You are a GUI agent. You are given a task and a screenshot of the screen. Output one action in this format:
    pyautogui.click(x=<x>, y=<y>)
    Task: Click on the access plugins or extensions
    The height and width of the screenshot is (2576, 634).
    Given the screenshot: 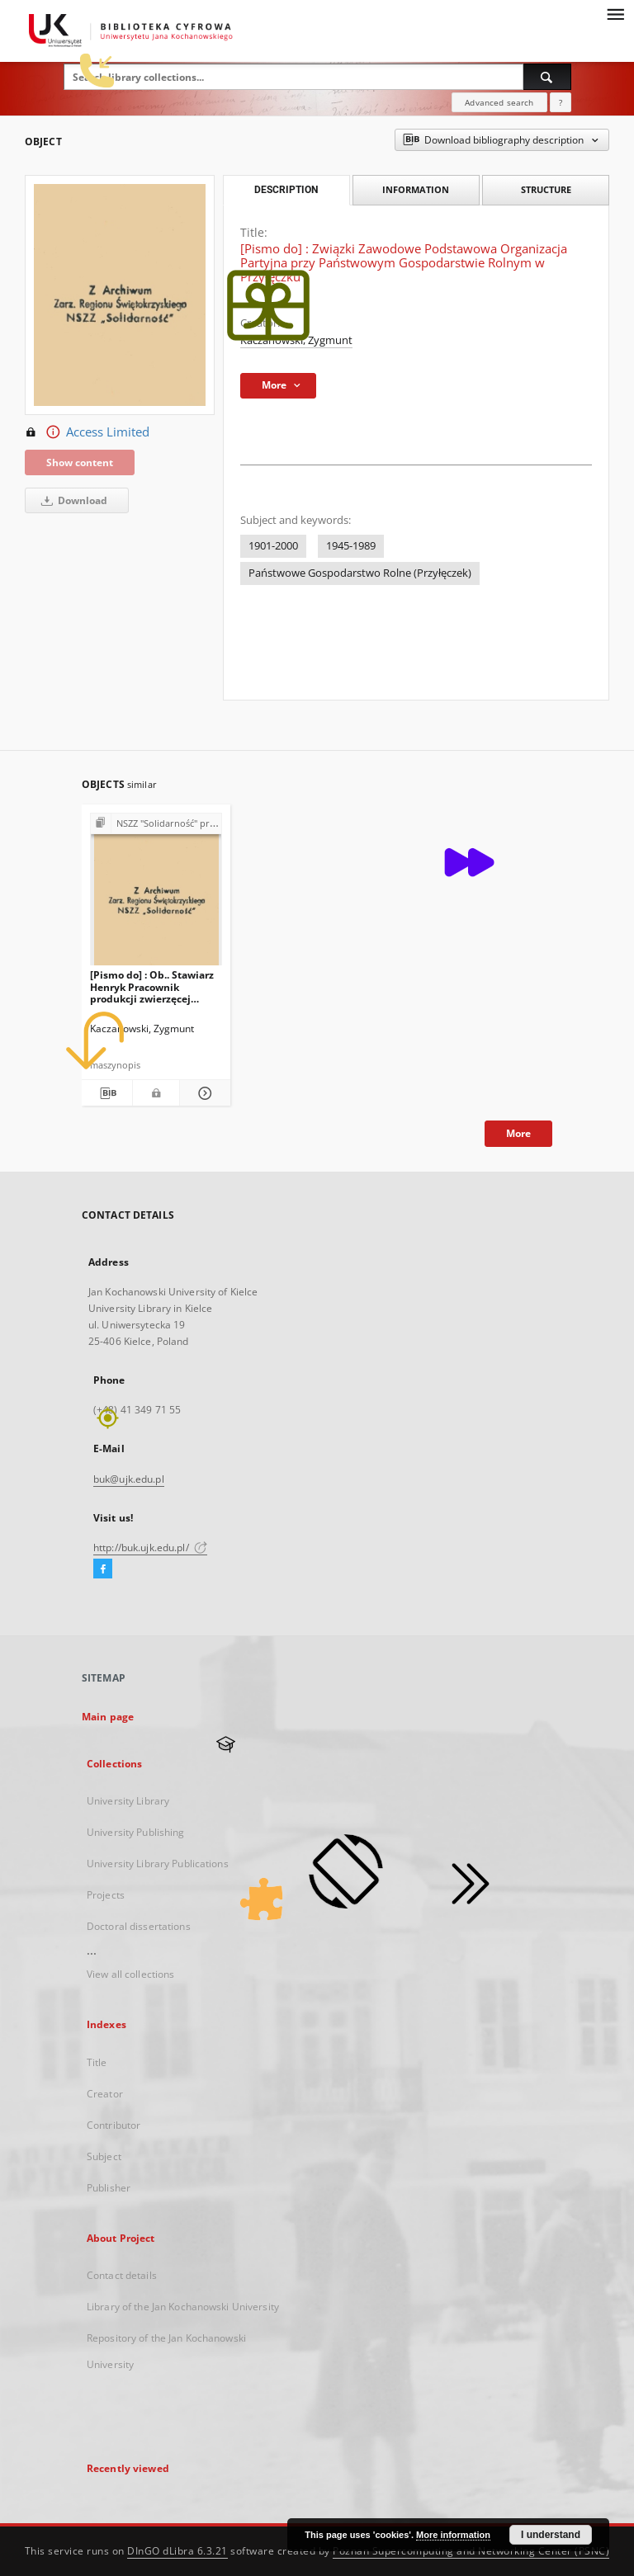 What is the action you would take?
    pyautogui.click(x=262, y=1899)
    